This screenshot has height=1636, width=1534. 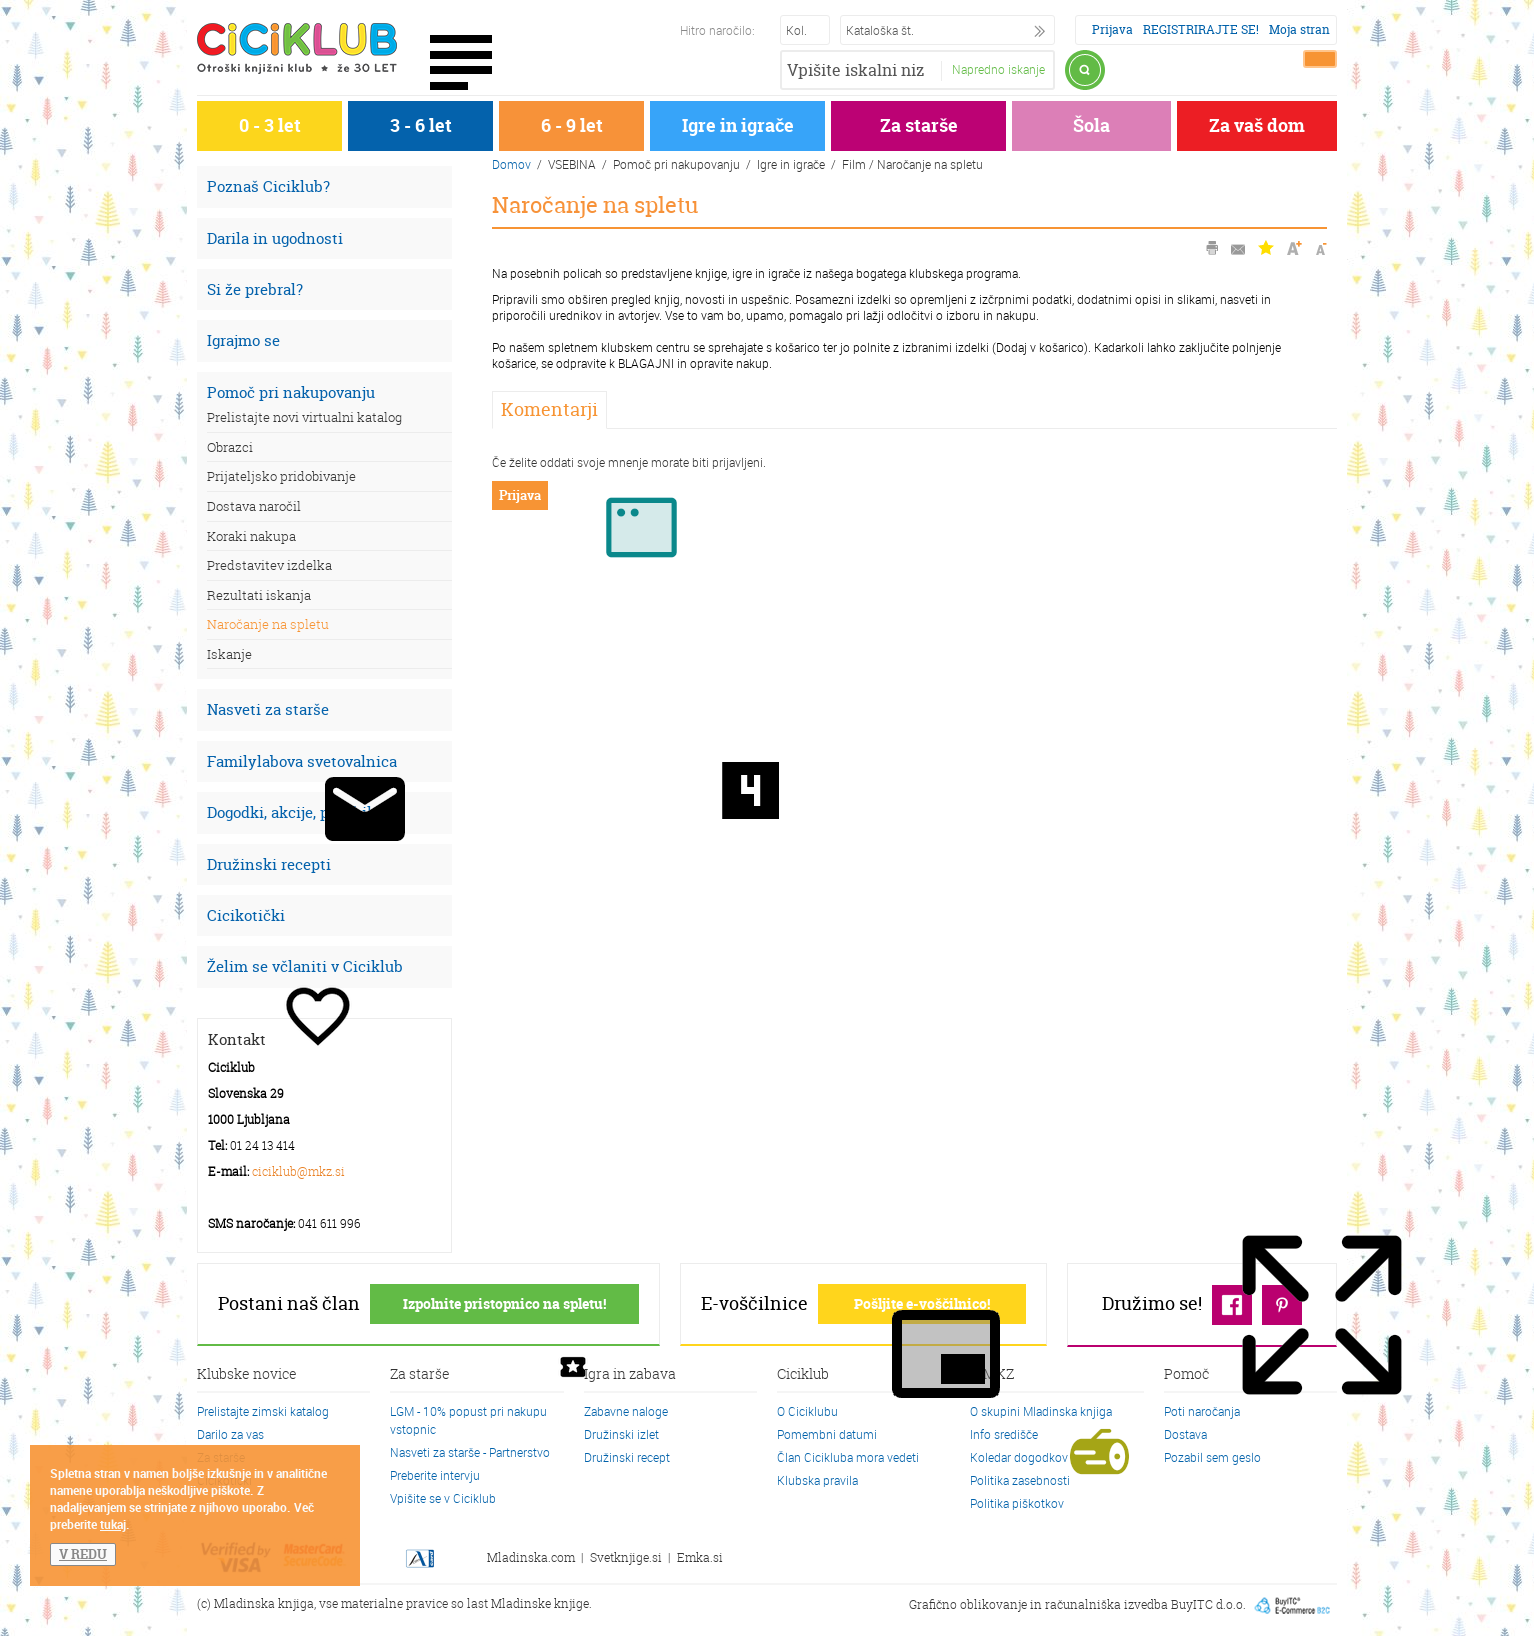 What do you see at coordinates (750, 790) in the screenshot?
I see `select filter or preset number 4` at bounding box center [750, 790].